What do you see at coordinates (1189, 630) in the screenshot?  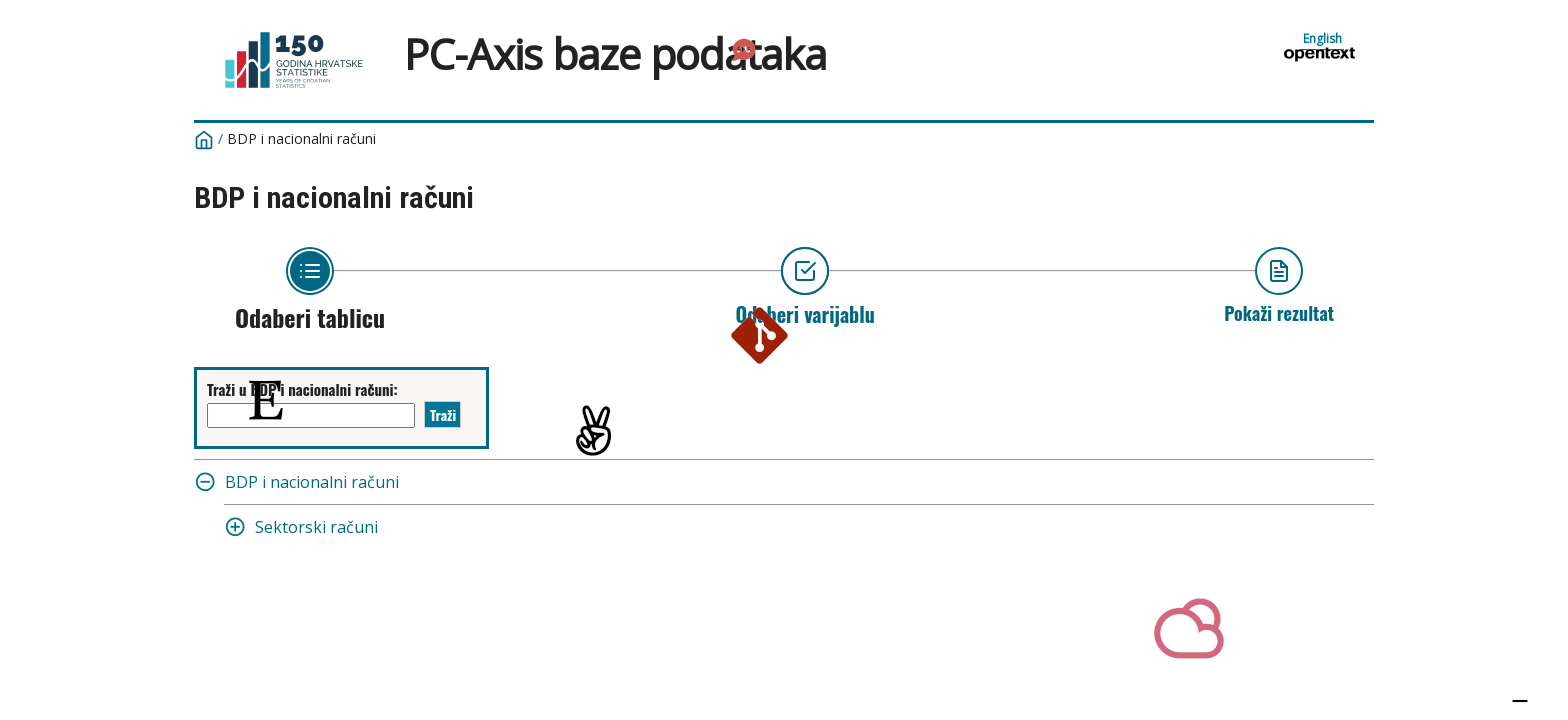 I see `indicates partly cloudy weather conditions` at bounding box center [1189, 630].